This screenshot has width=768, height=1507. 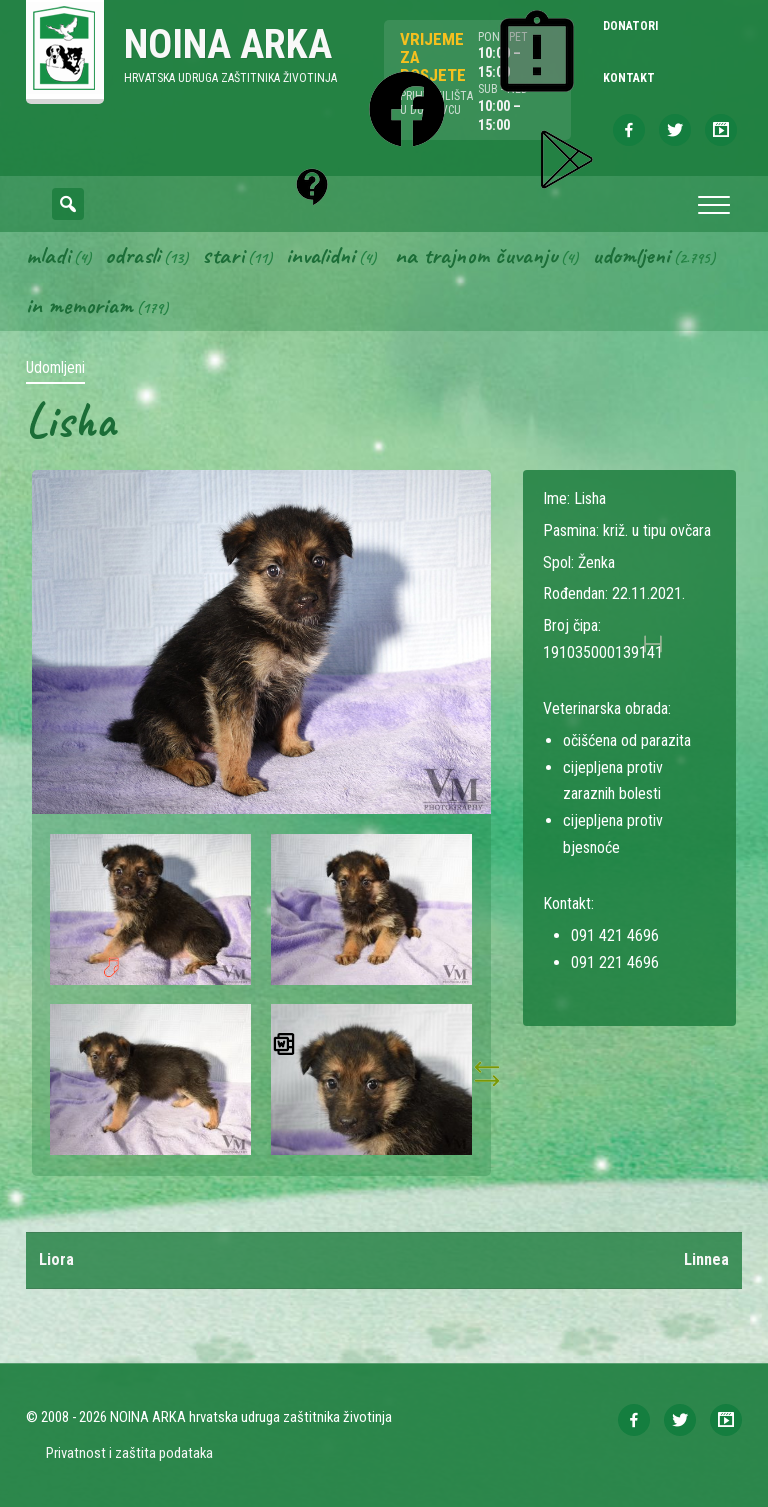 I want to click on open Facebook app, so click(x=407, y=109).